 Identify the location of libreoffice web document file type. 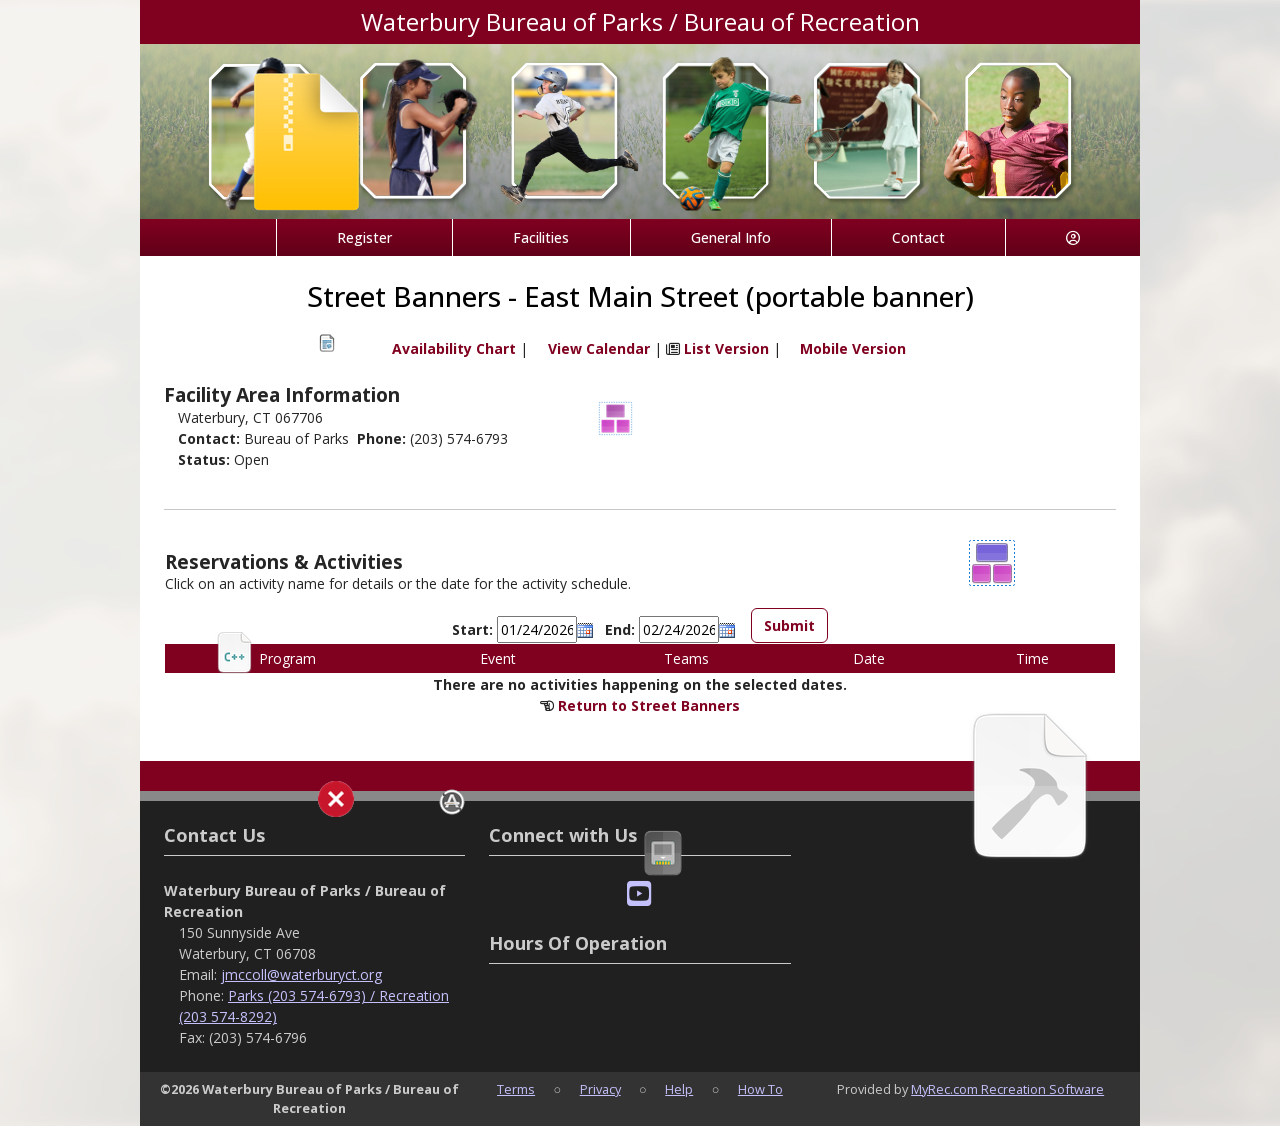
(327, 343).